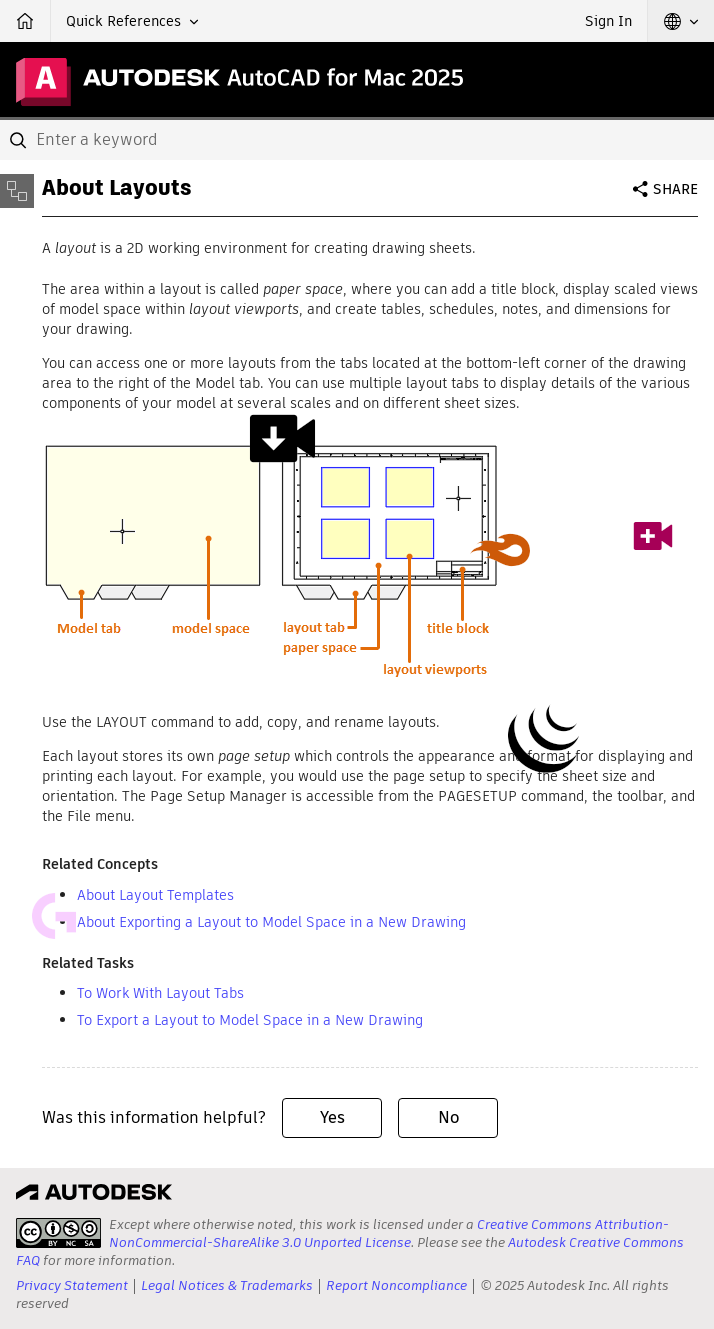  Describe the element at coordinates (54, 916) in the screenshot. I see `logitech g gaming brand logo` at that location.